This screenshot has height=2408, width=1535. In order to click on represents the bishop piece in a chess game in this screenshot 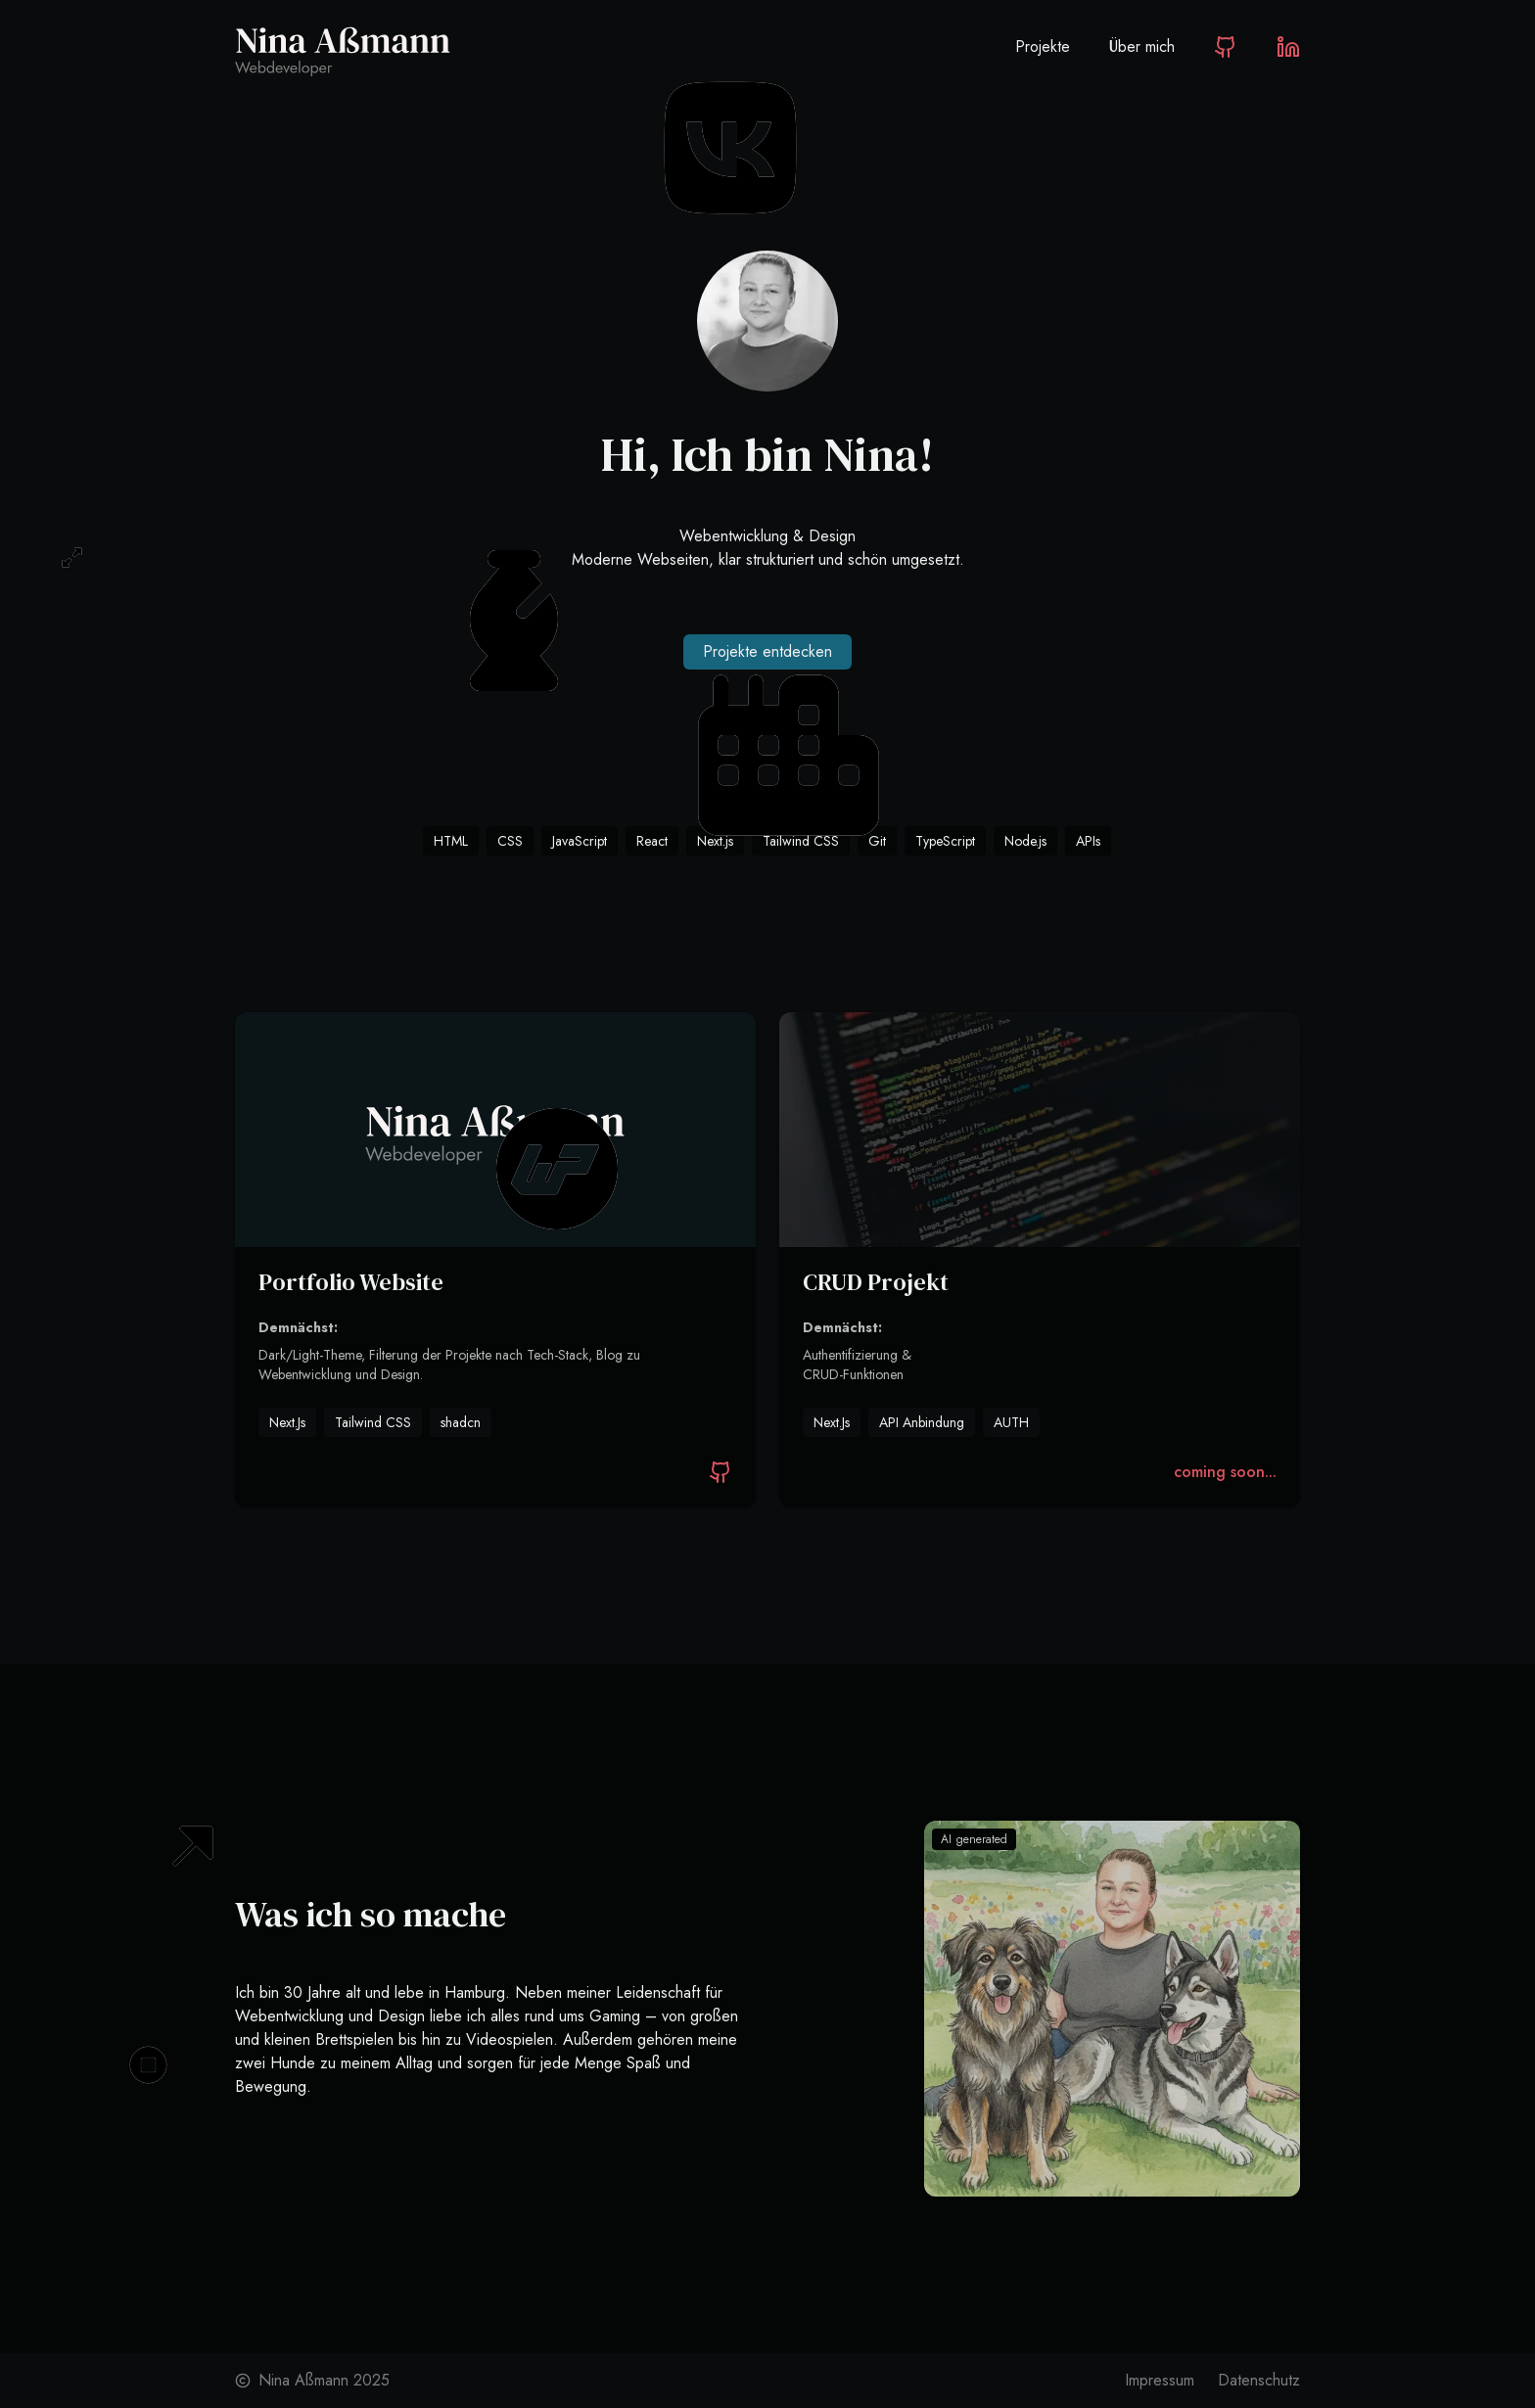, I will do `click(514, 621)`.